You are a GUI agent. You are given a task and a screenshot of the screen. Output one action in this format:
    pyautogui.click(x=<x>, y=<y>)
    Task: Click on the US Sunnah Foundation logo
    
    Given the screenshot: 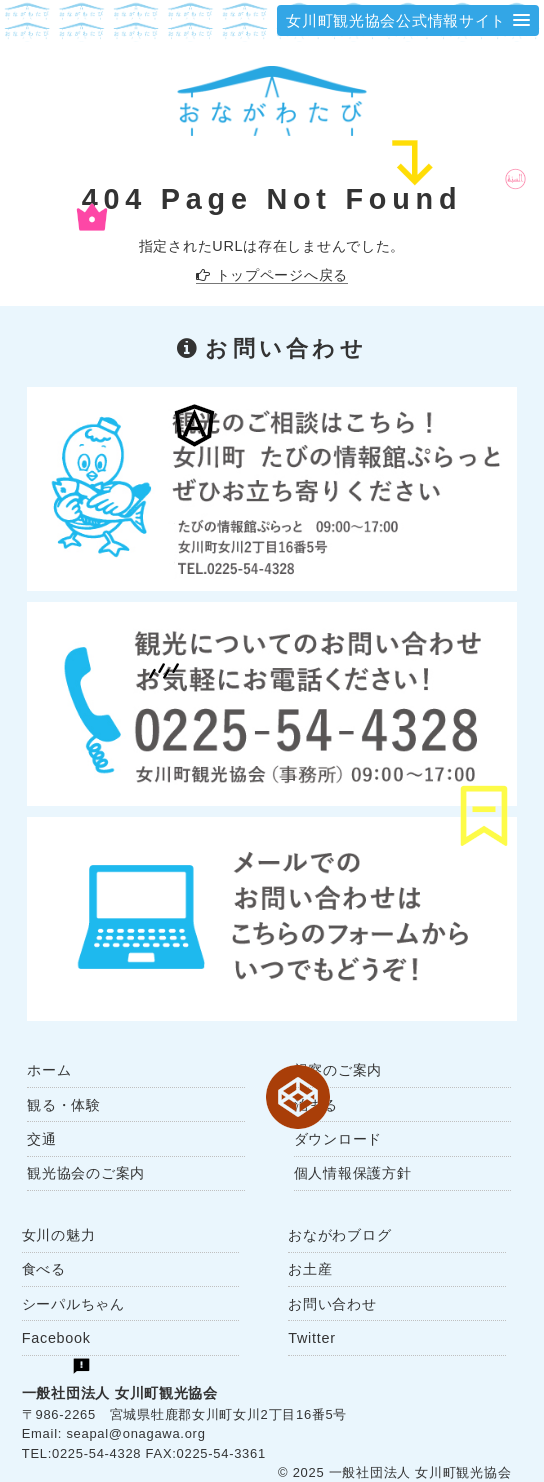 What is the action you would take?
    pyautogui.click(x=515, y=178)
    